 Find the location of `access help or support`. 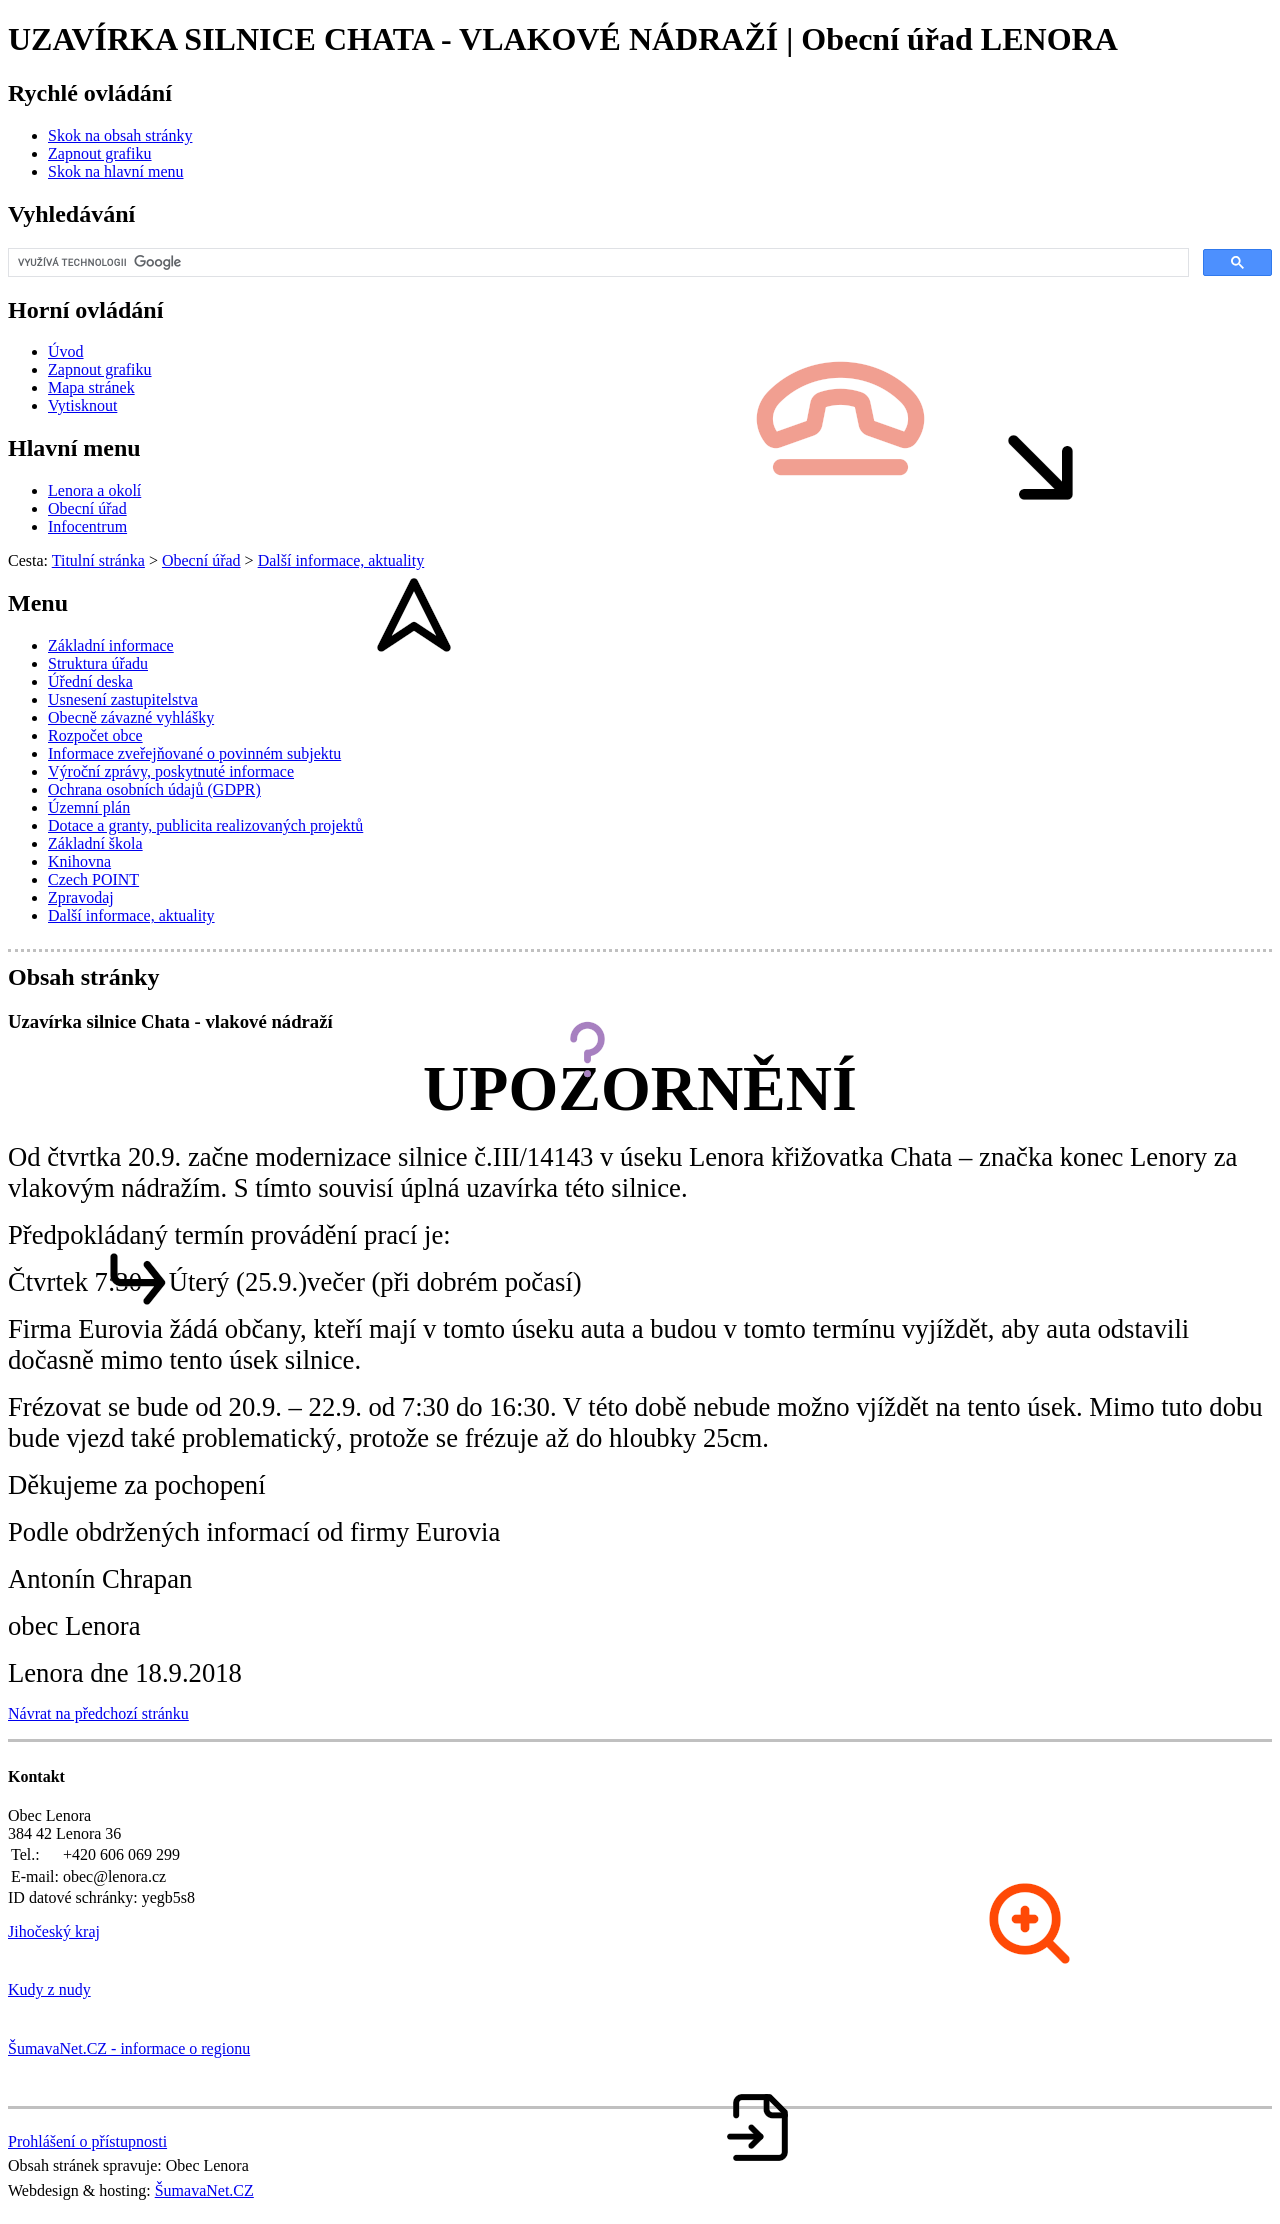

access help or support is located at coordinates (587, 1049).